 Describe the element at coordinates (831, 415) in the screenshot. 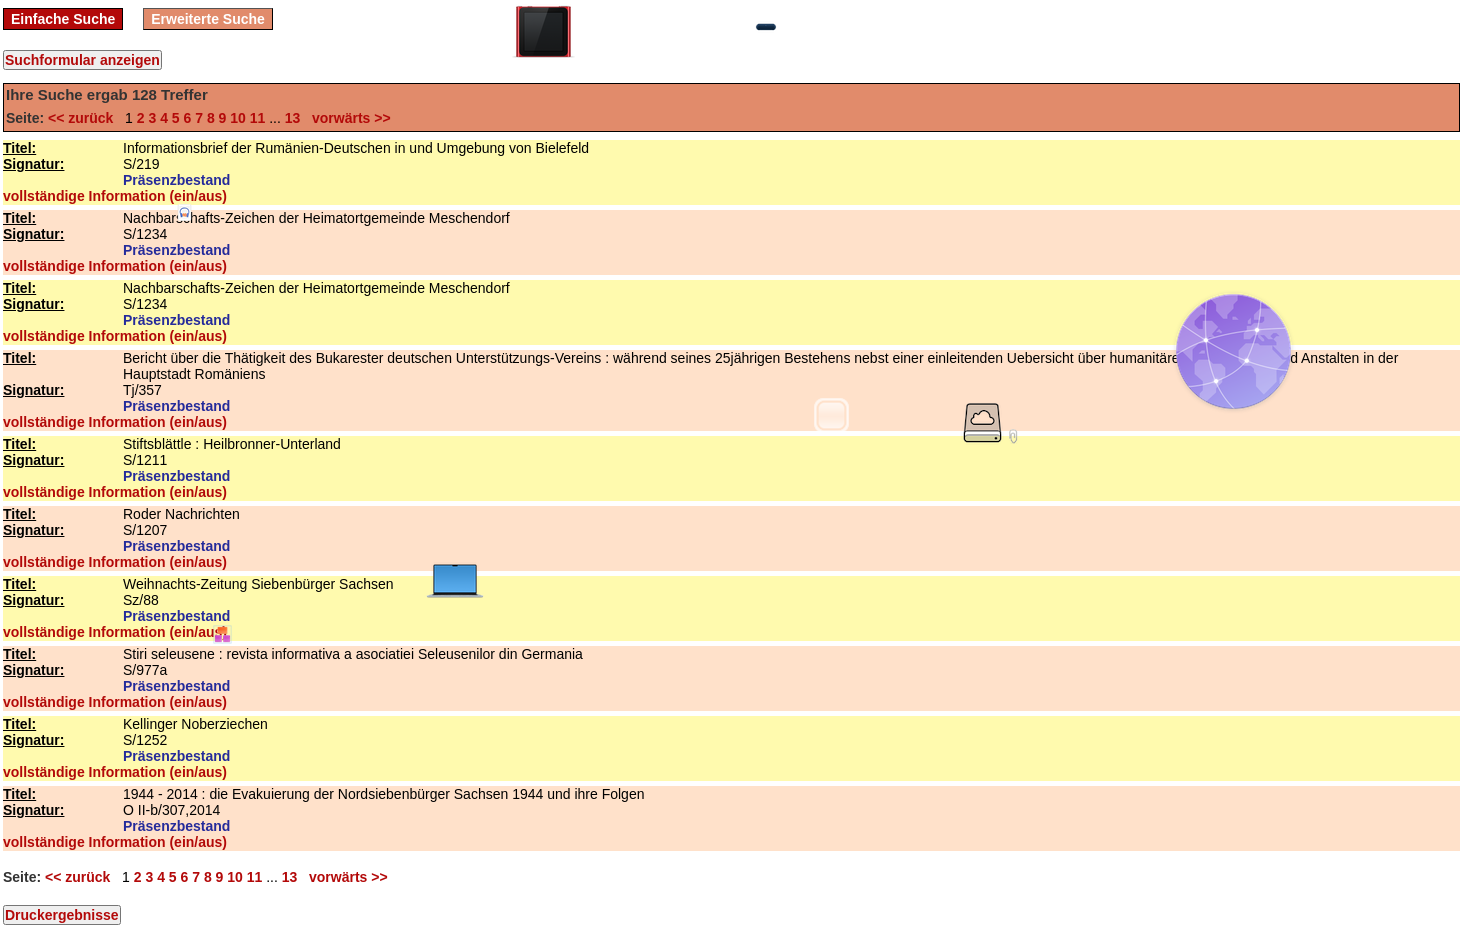

I see `access your media library` at that location.